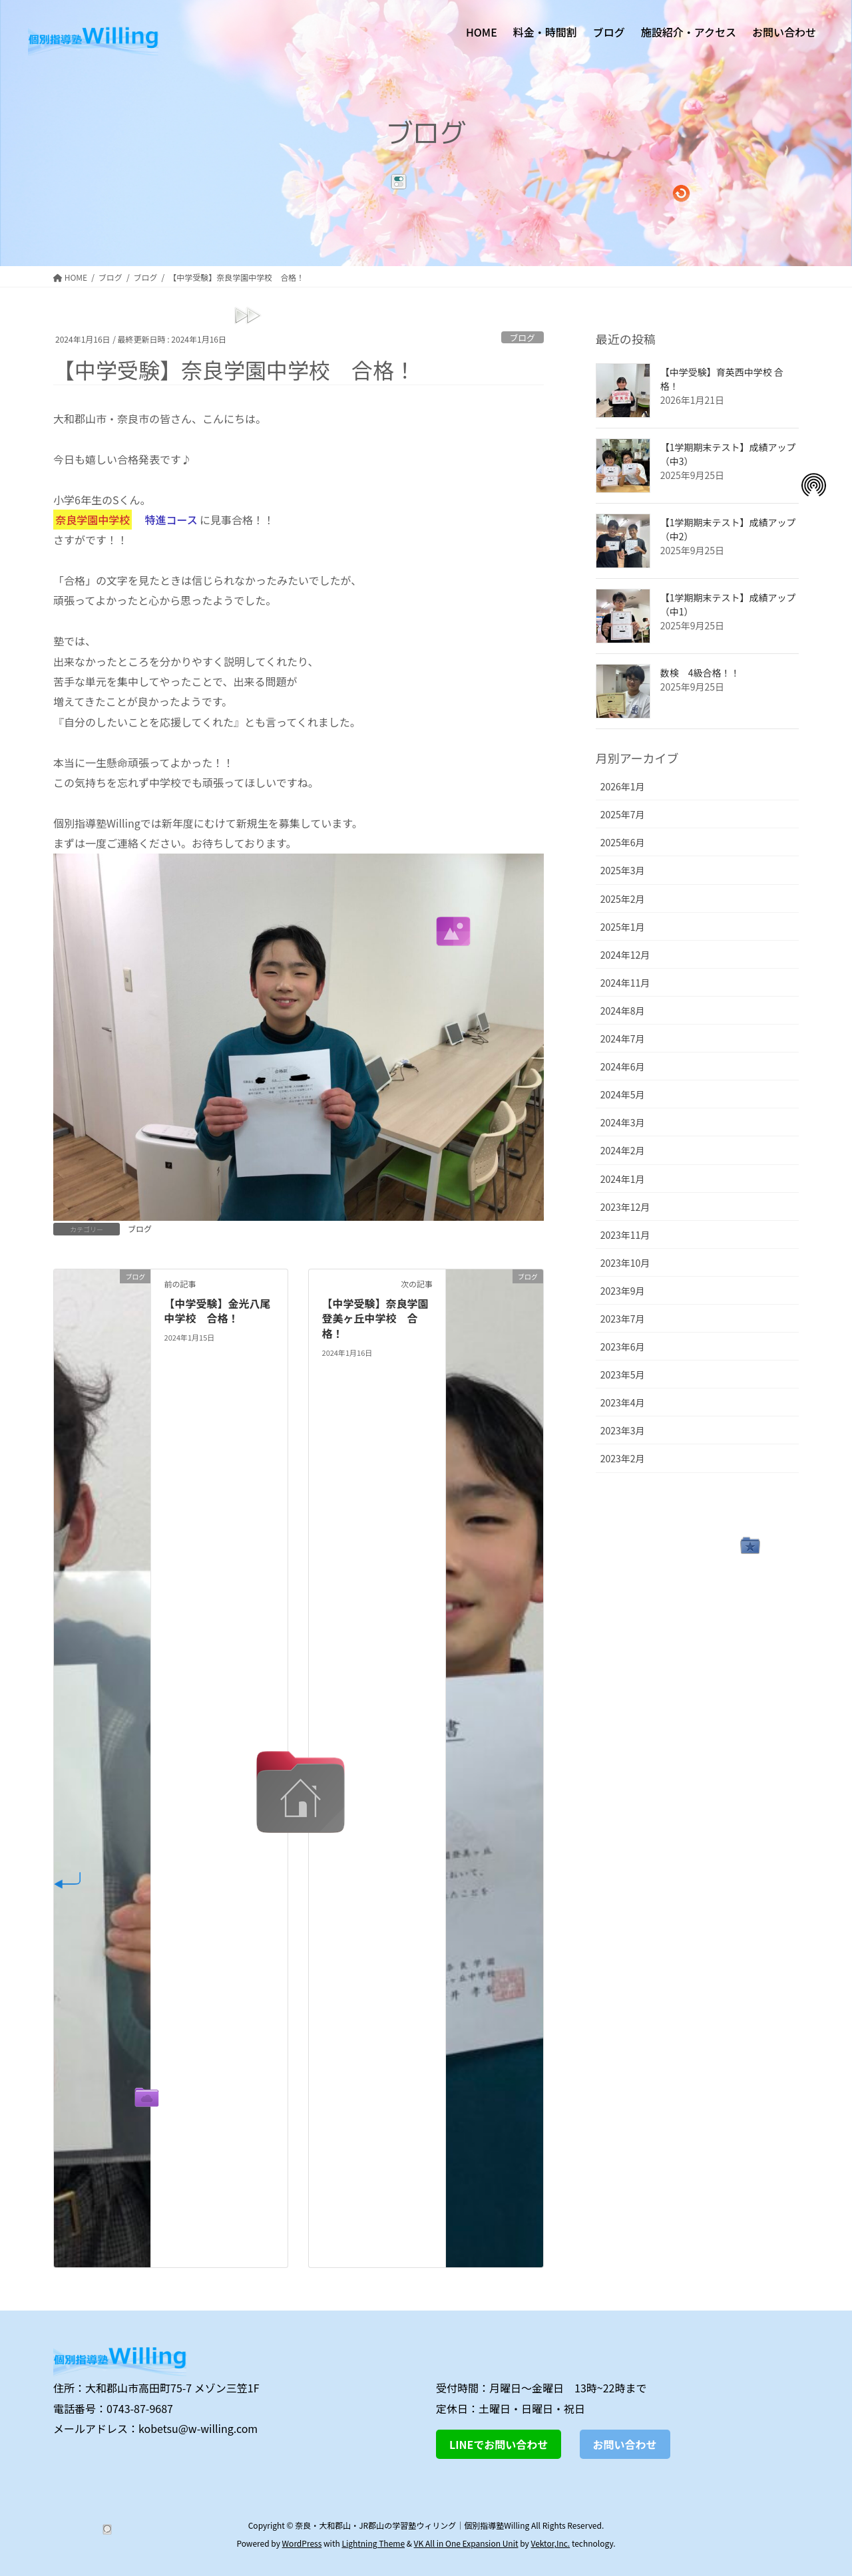  I want to click on access cloud-synced files and folders, so click(146, 2097).